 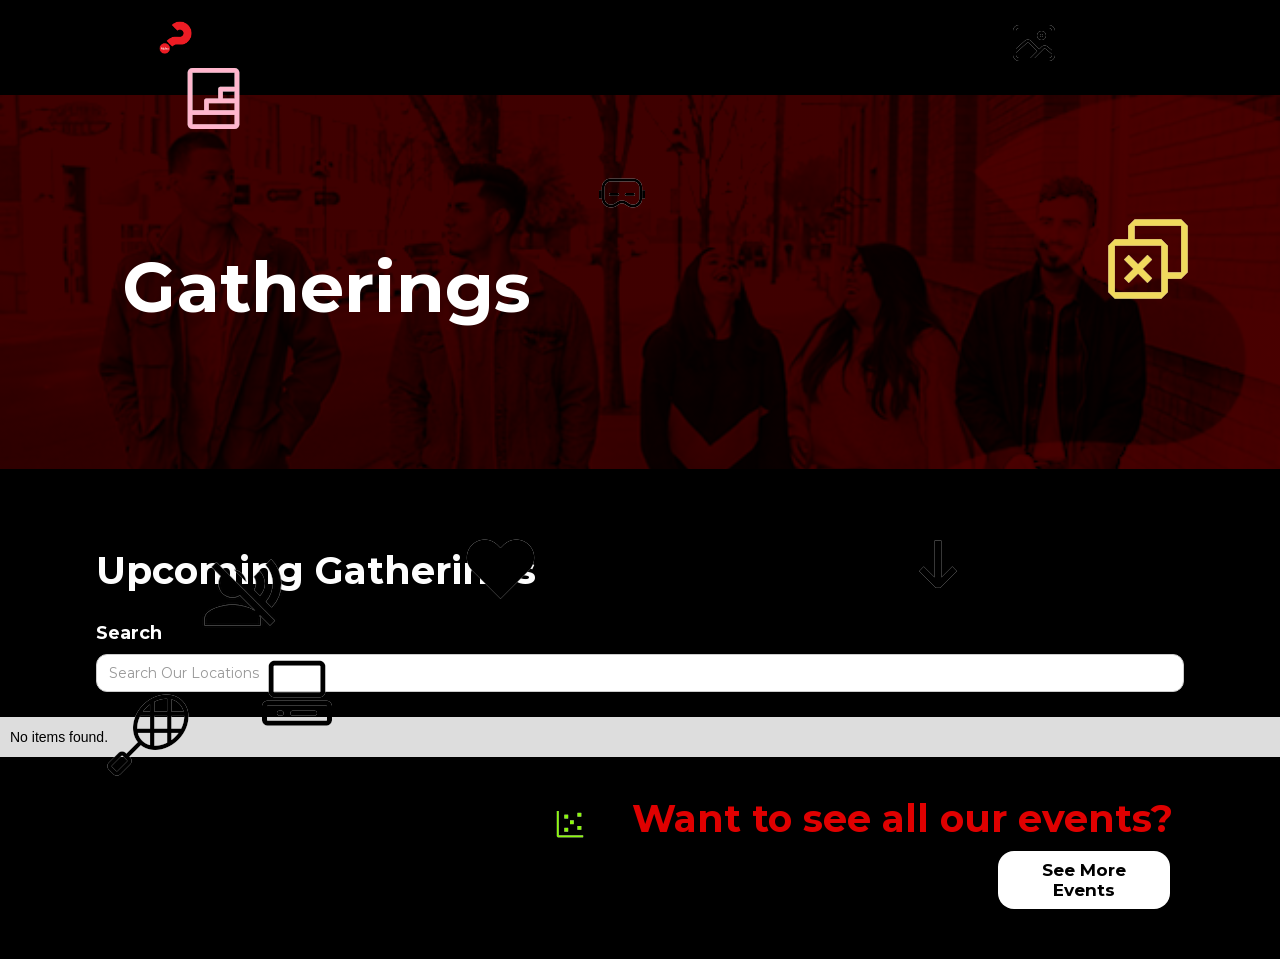 I want to click on view scatter plot visualization, so click(x=570, y=826).